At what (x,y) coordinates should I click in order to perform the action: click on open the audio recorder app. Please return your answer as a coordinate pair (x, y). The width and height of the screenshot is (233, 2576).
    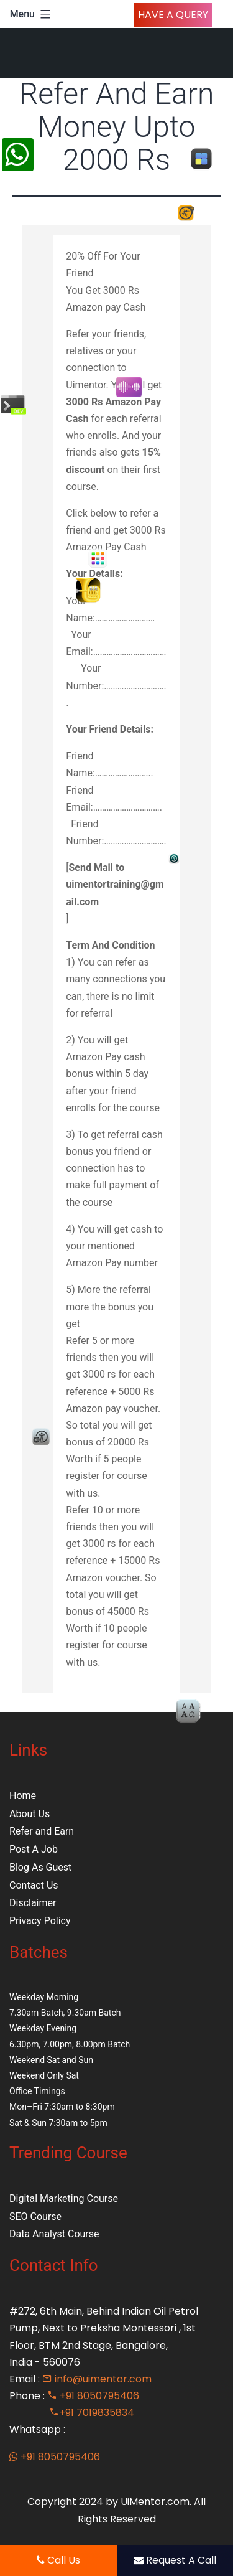
    Looking at the image, I should click on (129, 387).